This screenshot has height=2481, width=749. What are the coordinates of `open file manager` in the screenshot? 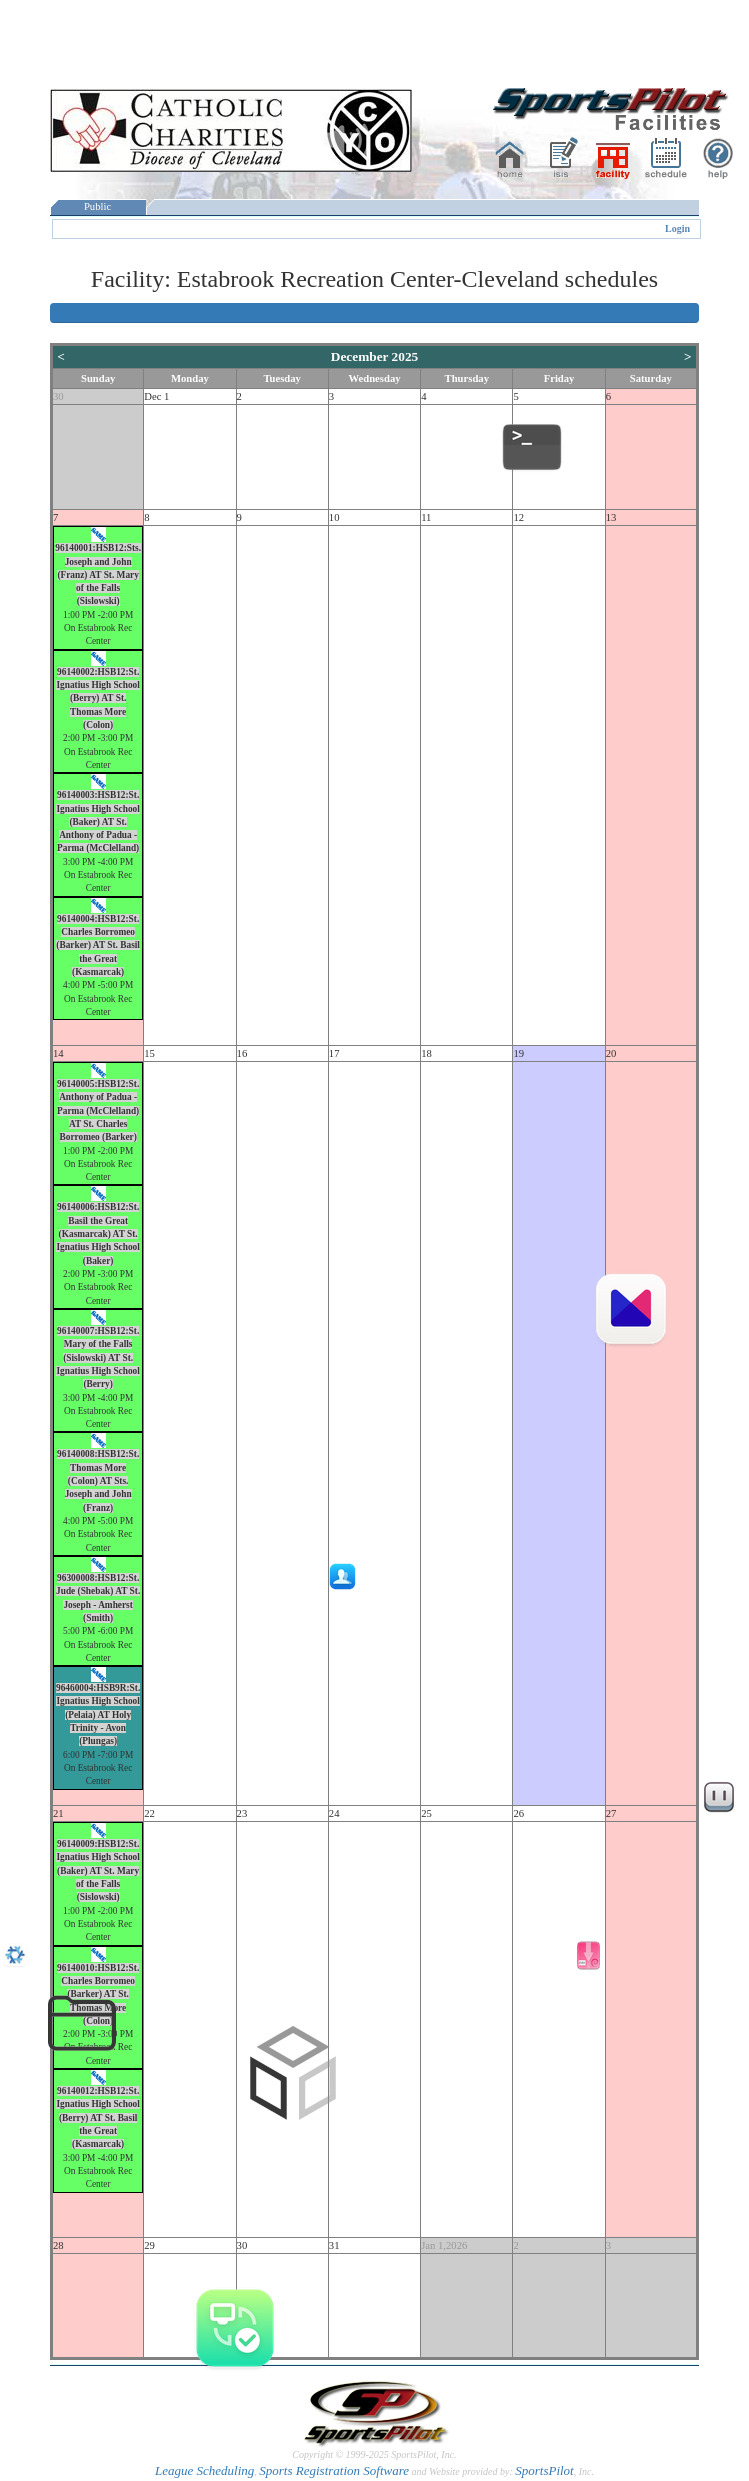 It's located at (82, 2021).